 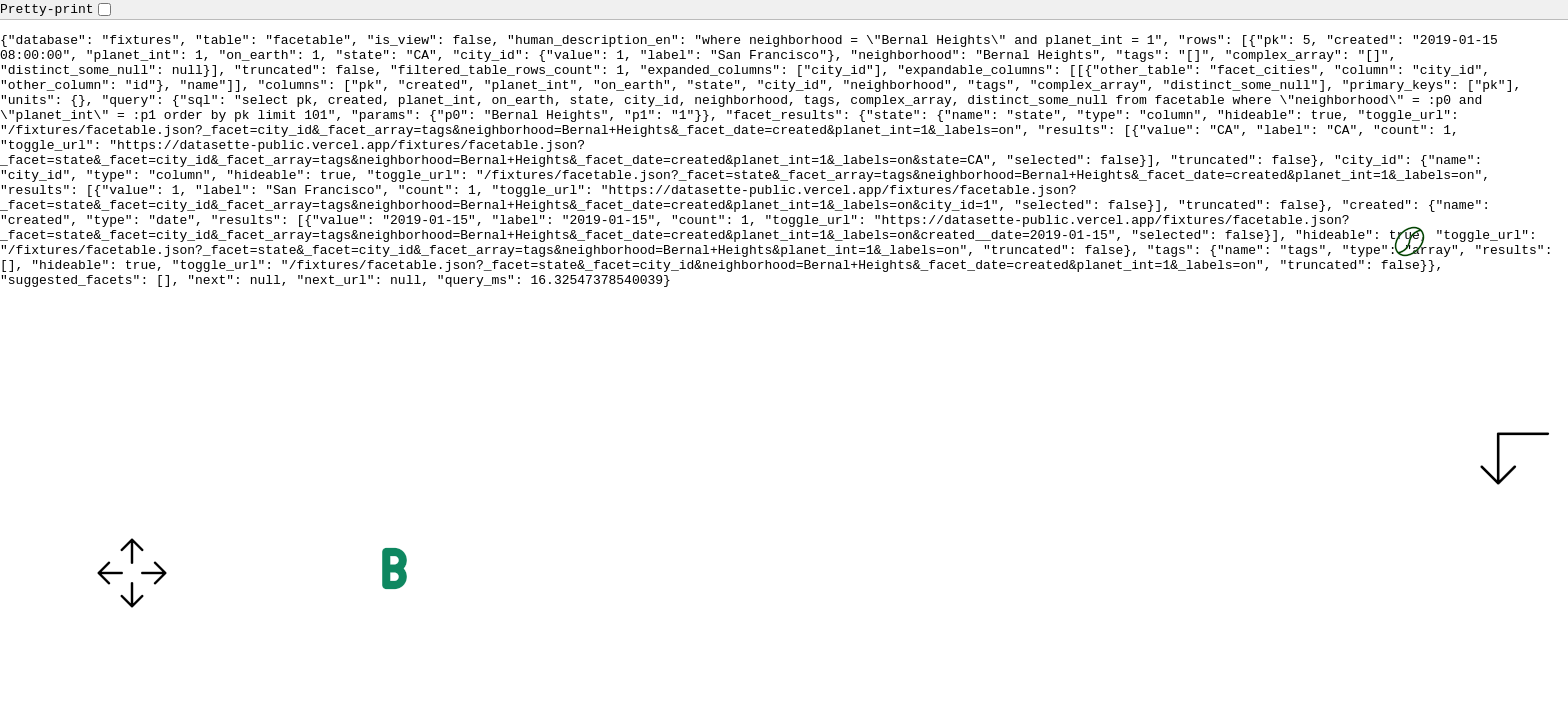 What do you see at coordinates (1409, 241) in the screenshot?
I see `browse coffee-related content or settings` at bounding box center [1409, 241].